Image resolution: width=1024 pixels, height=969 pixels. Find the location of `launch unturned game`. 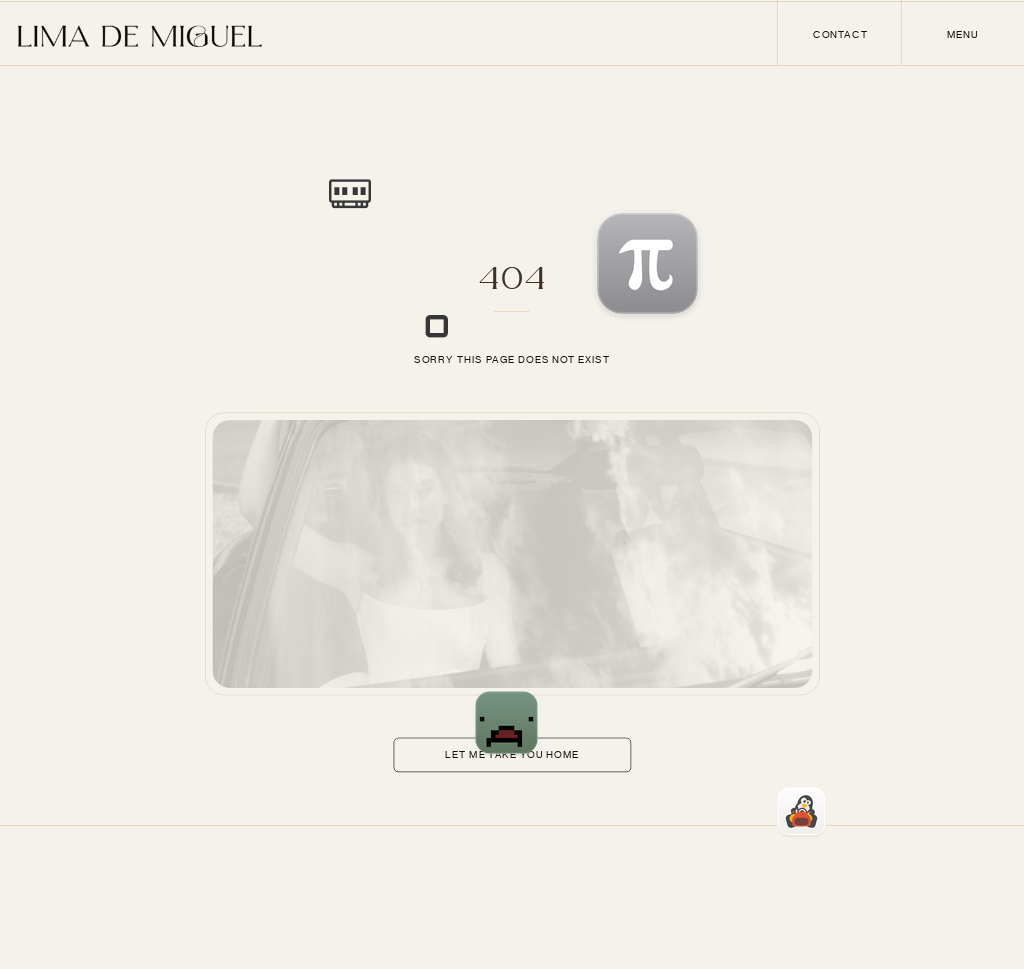

launch unturned game is located at coordinates (506, 722).